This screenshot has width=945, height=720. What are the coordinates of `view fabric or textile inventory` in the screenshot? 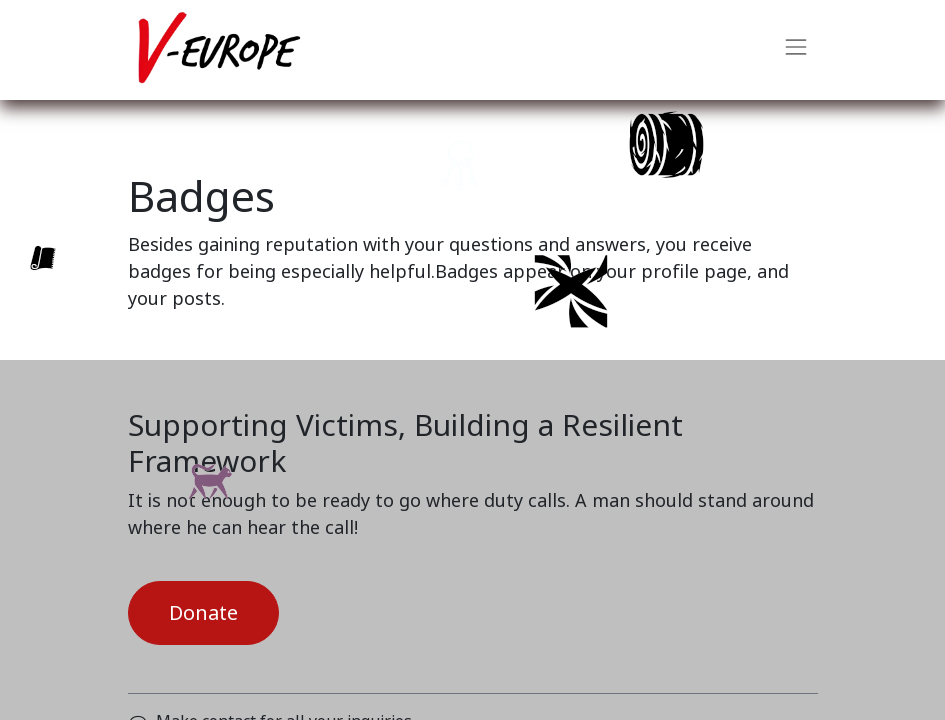 It's located at (43, 258).